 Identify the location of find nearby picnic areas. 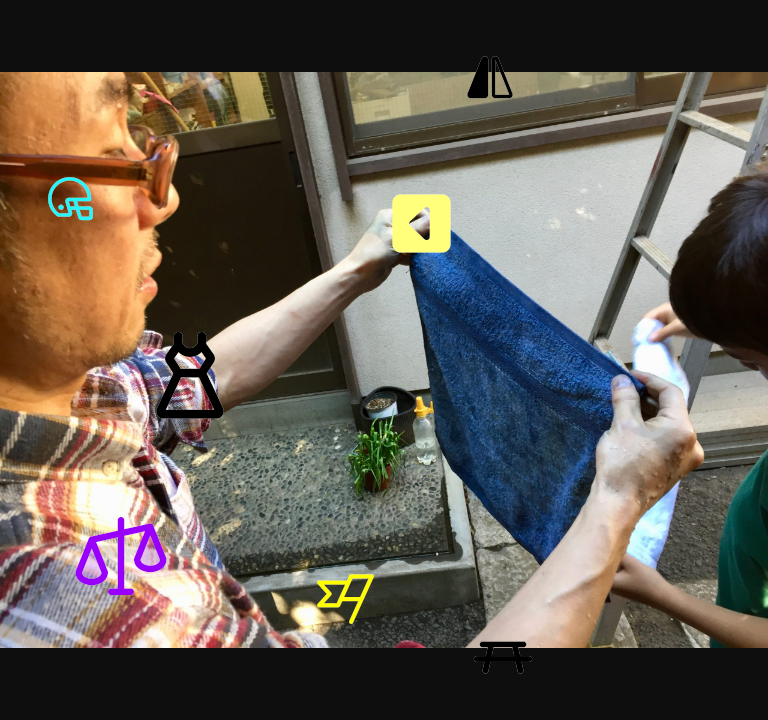
(503, 659).